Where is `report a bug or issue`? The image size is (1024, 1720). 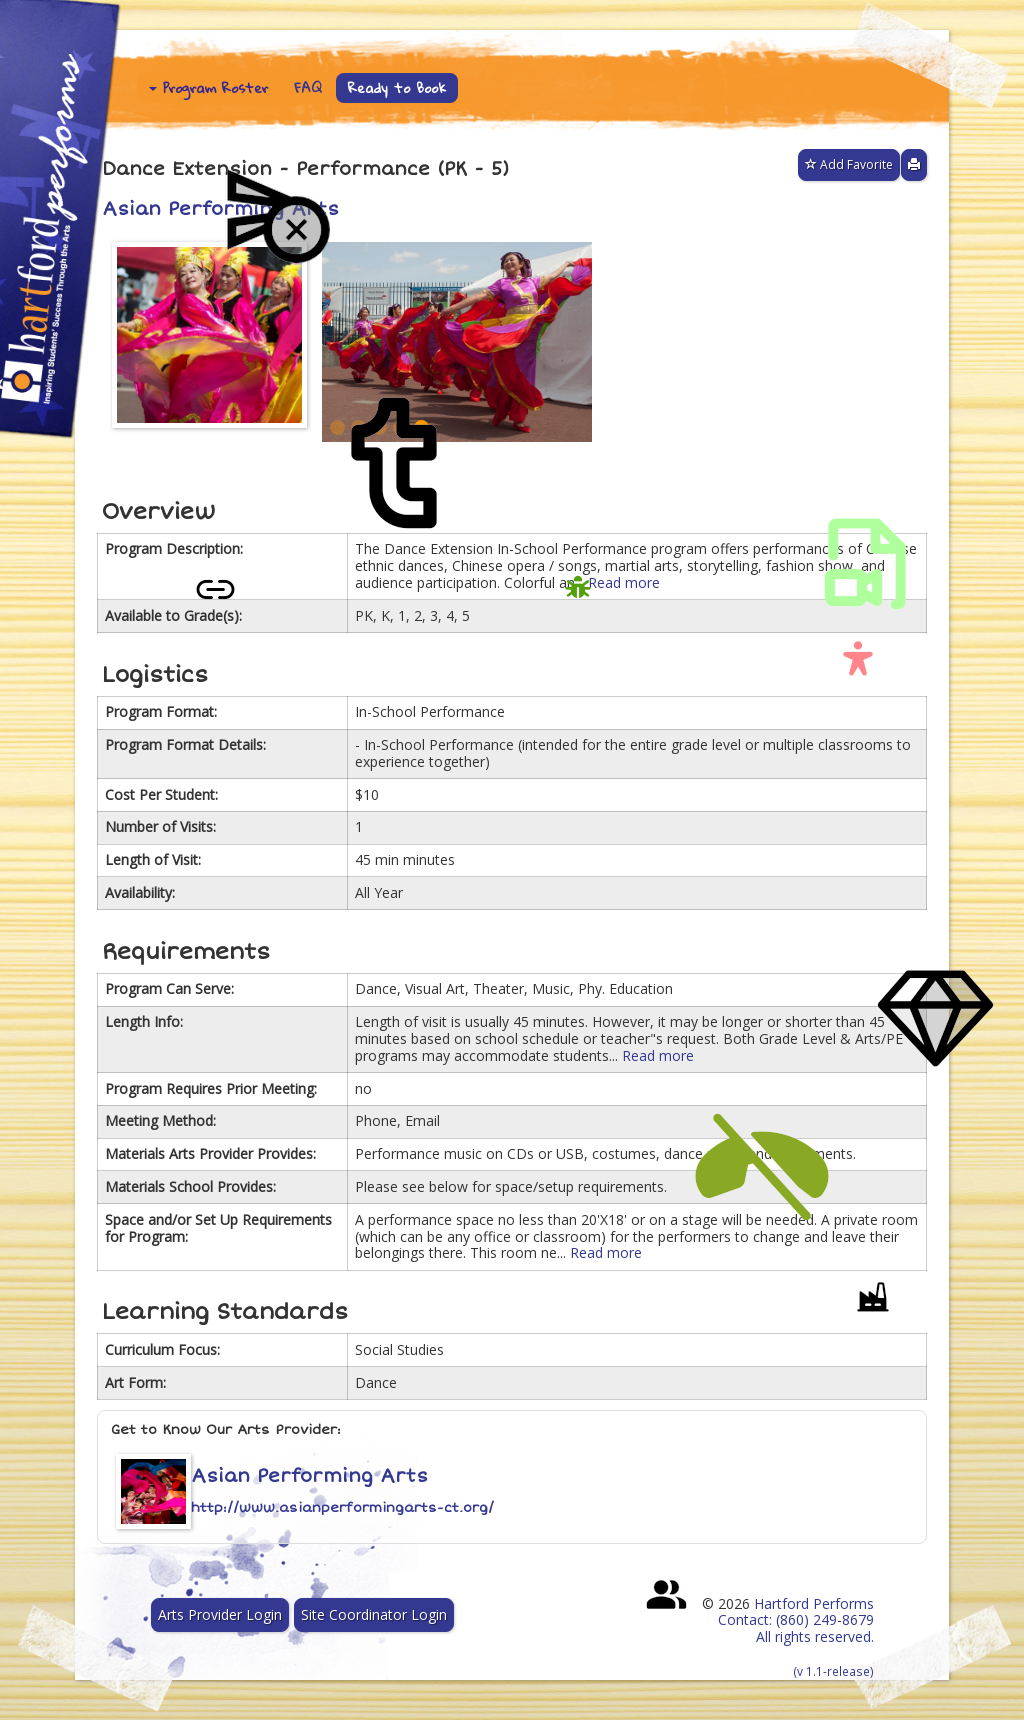
report a bug or issue is located at coordinates (578, 587).